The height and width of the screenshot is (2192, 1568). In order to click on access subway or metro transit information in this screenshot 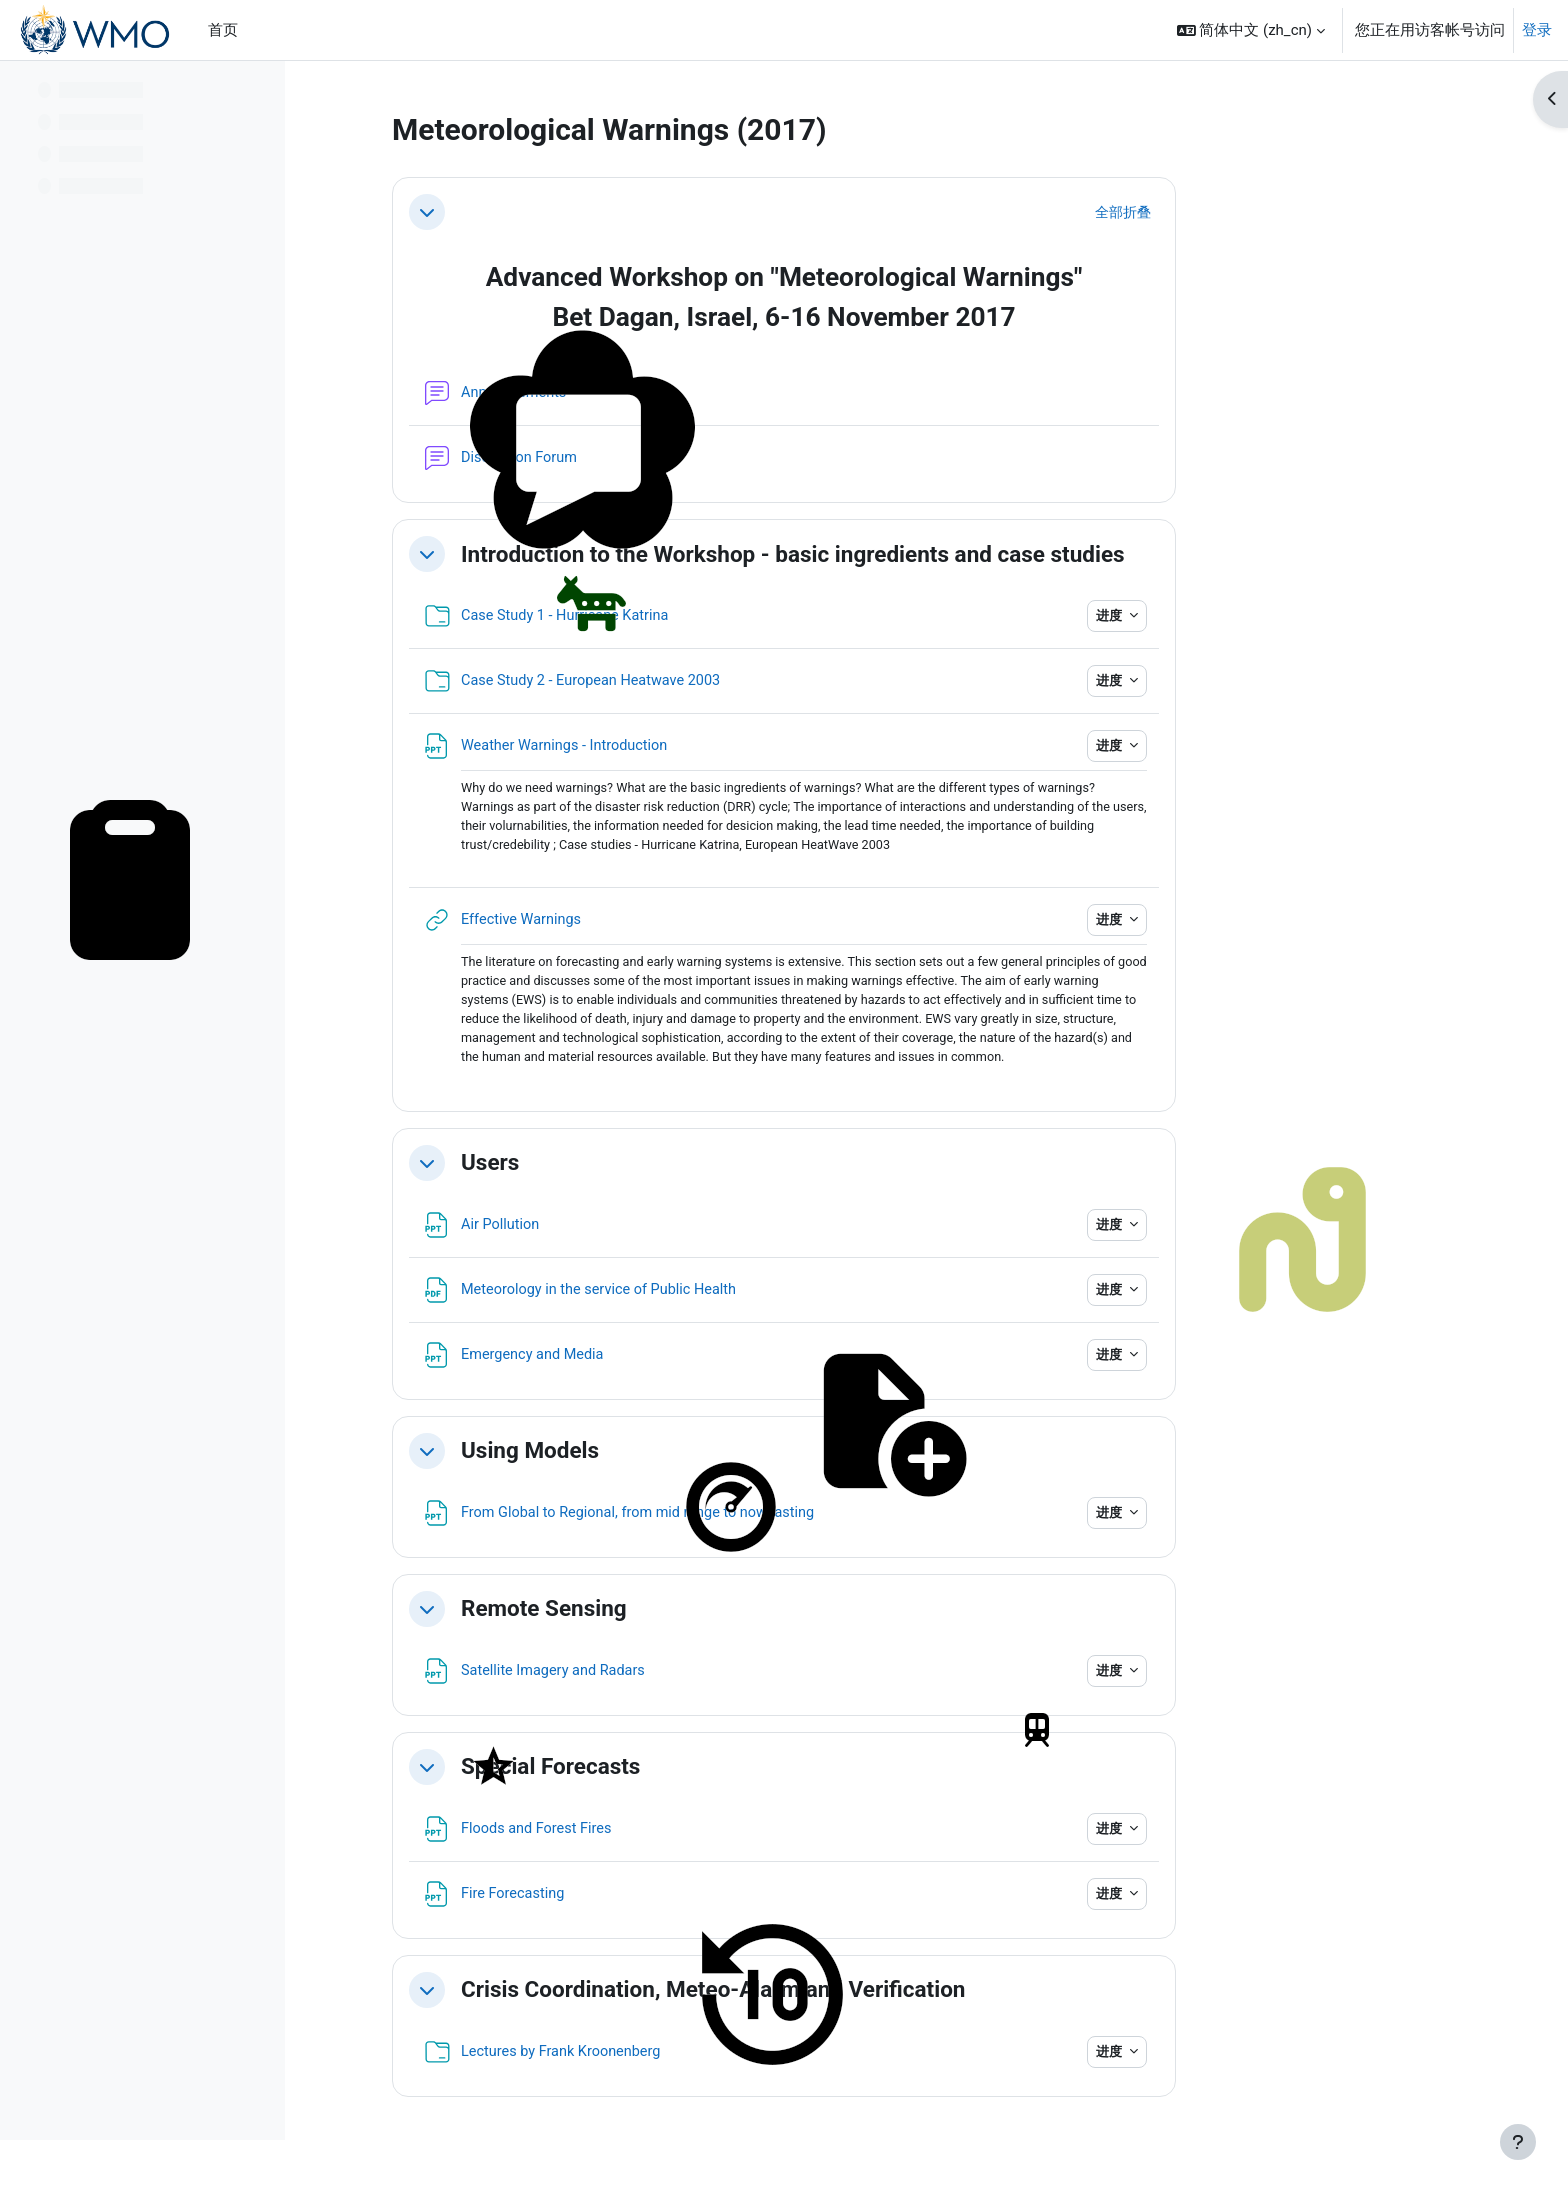, I will do `click(1037, 1729)`.